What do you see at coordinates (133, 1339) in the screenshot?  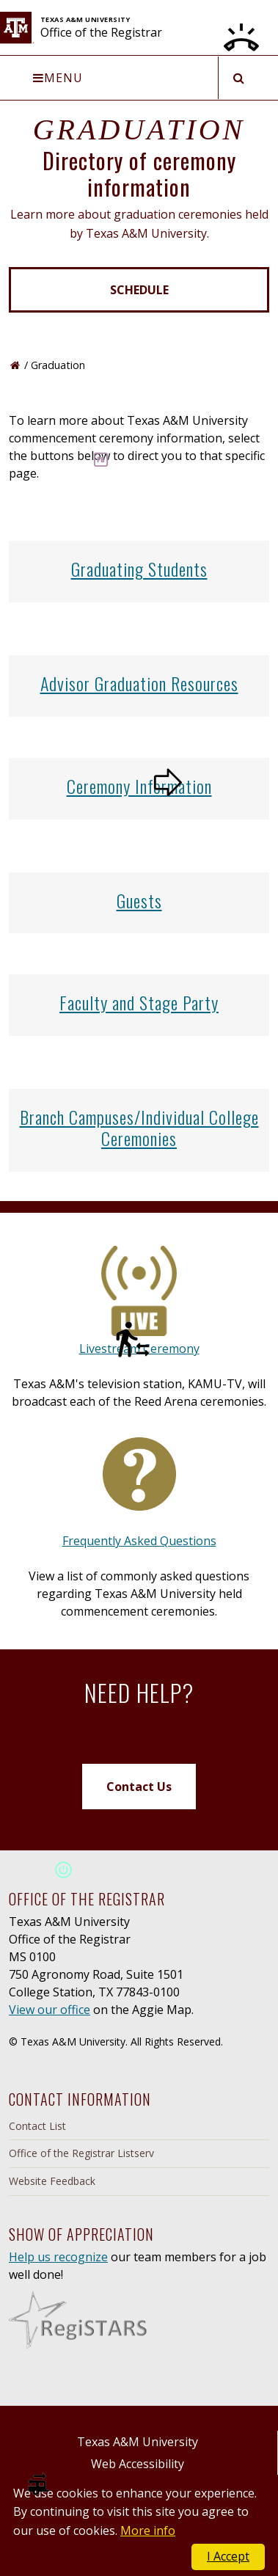 I see `transfer between transit lines or platforms` at bounding box center [133, 1339].